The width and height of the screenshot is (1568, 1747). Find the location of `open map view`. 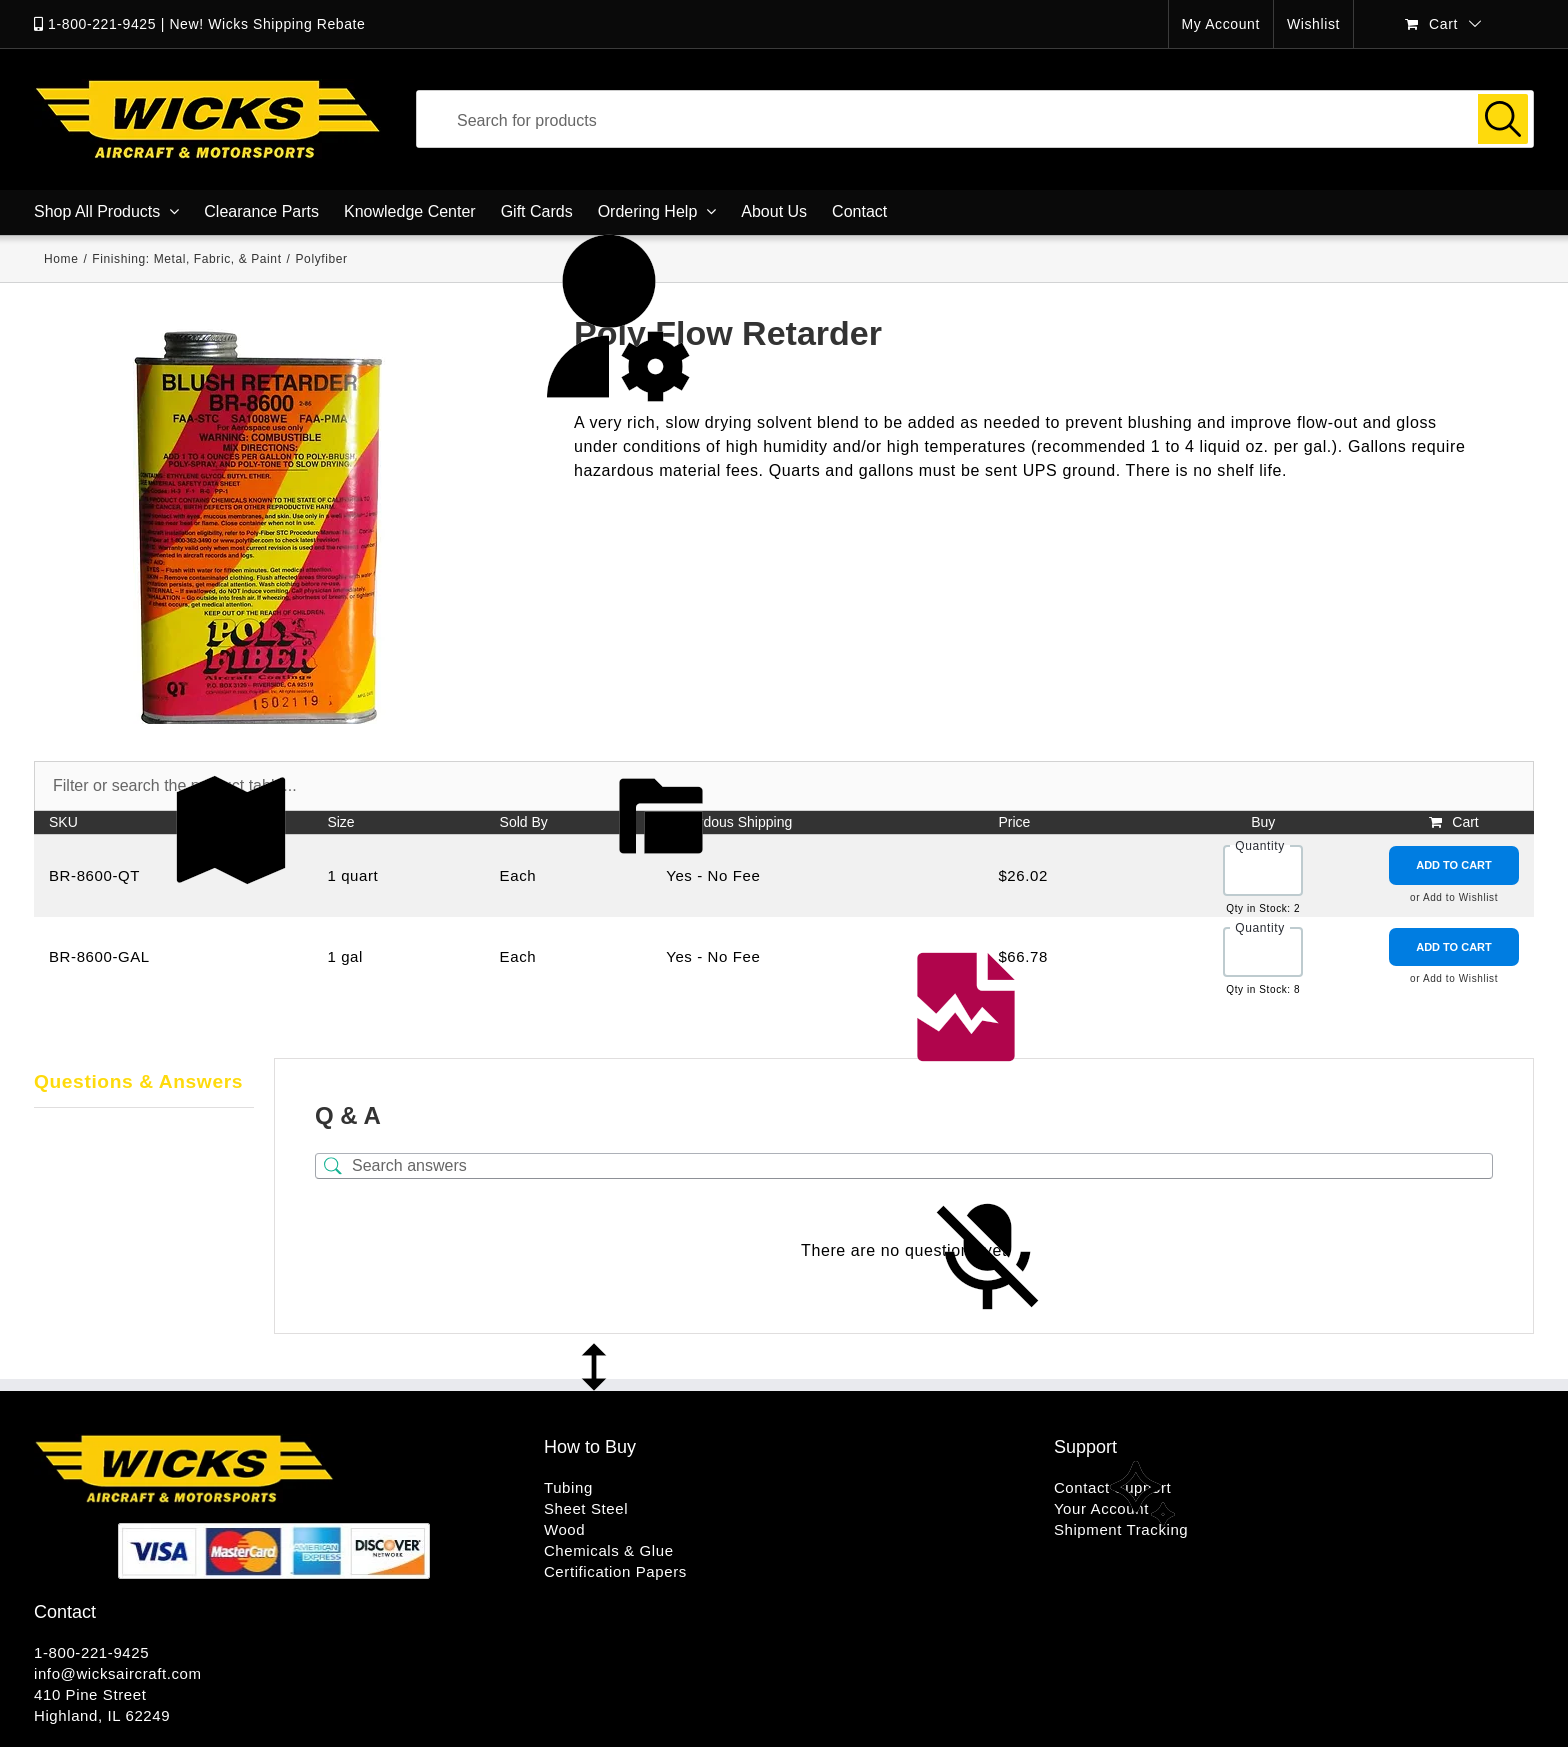

open map view is located at coordinates (231, 830).